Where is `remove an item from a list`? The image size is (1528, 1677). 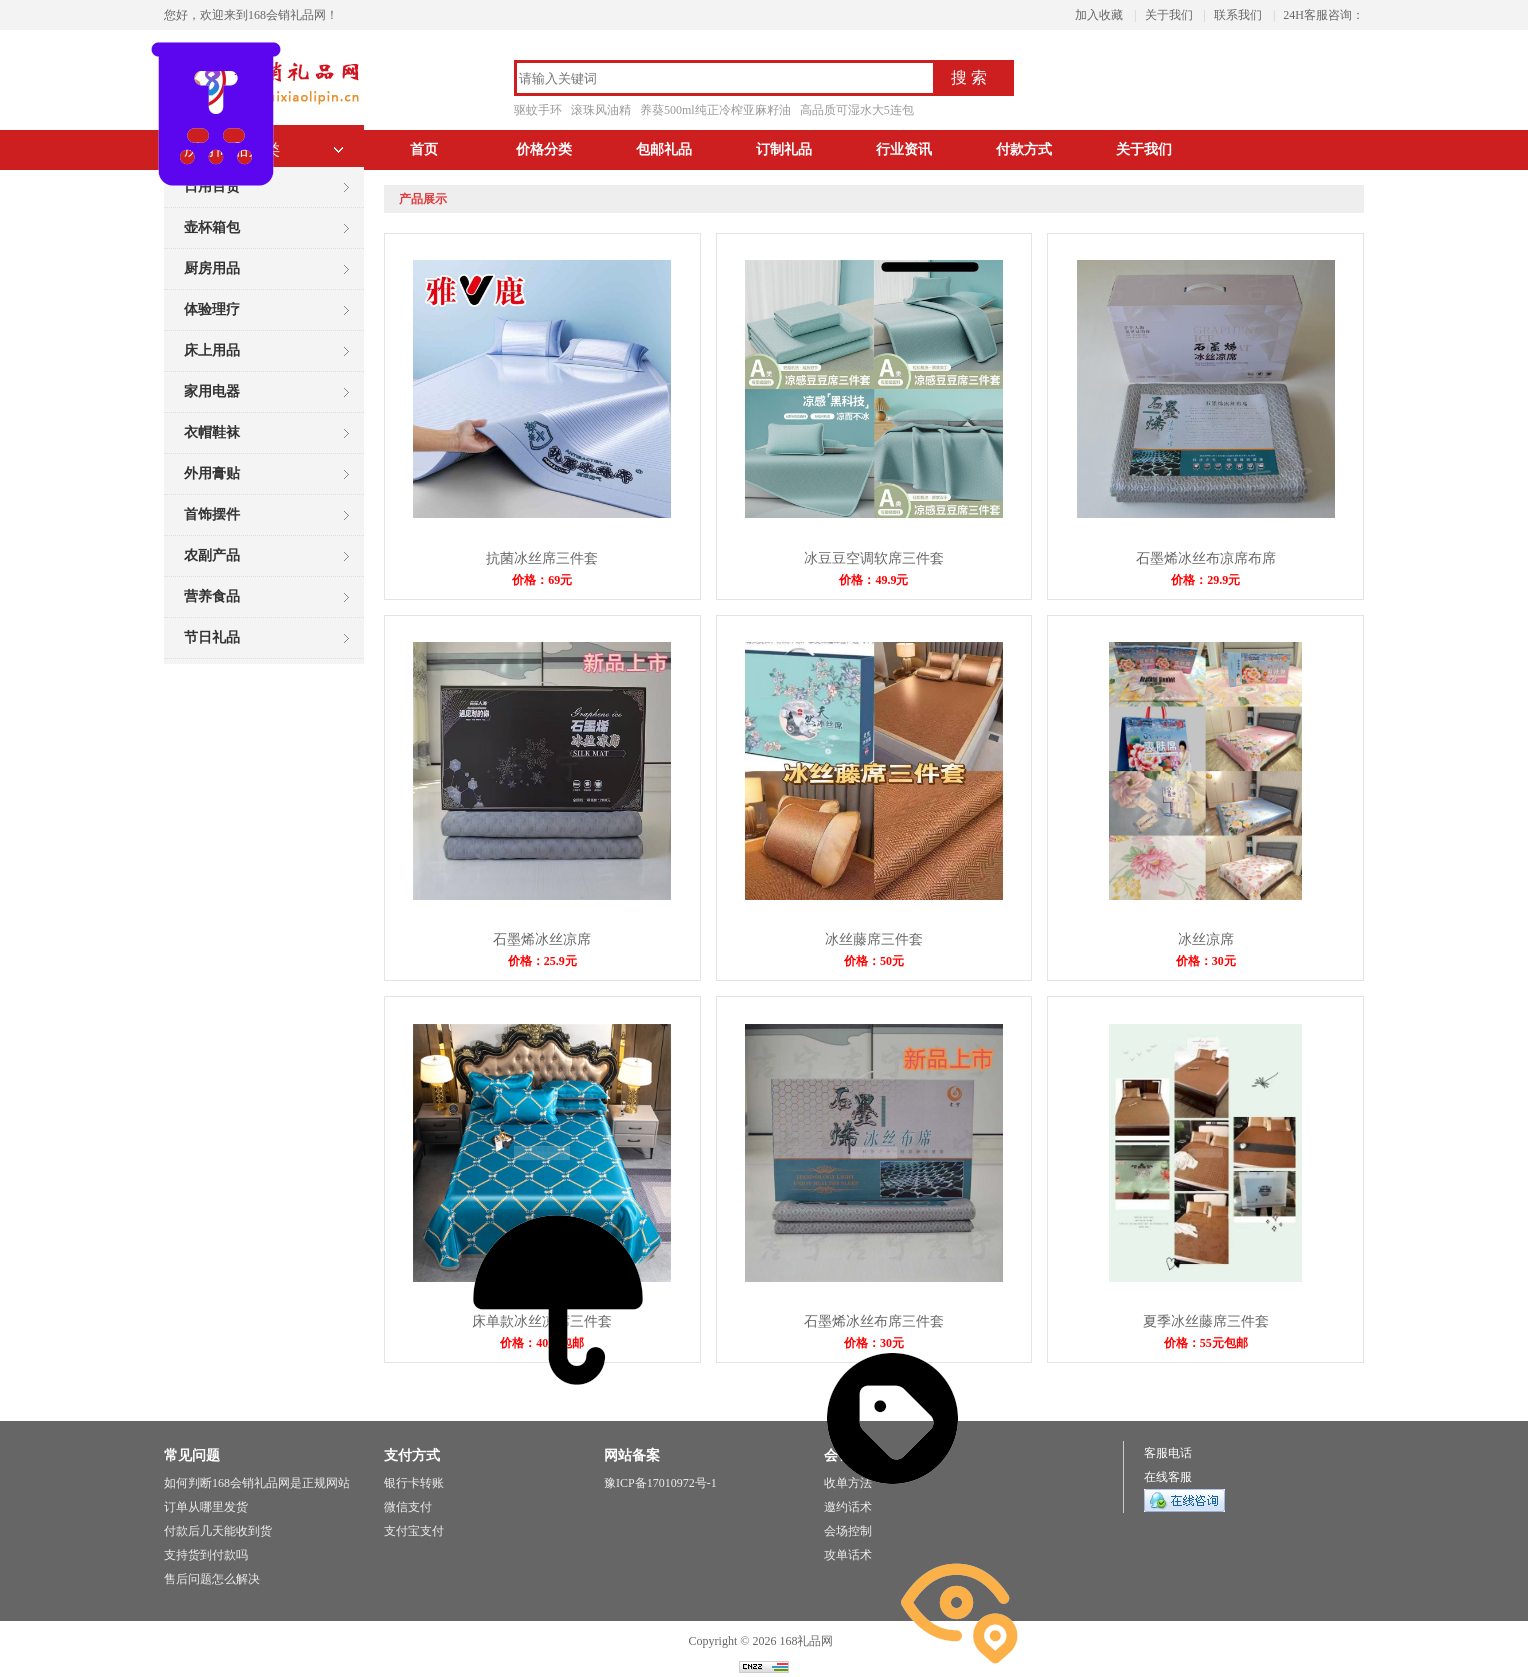 remove an item from a list is located at coordinates (930, 267).